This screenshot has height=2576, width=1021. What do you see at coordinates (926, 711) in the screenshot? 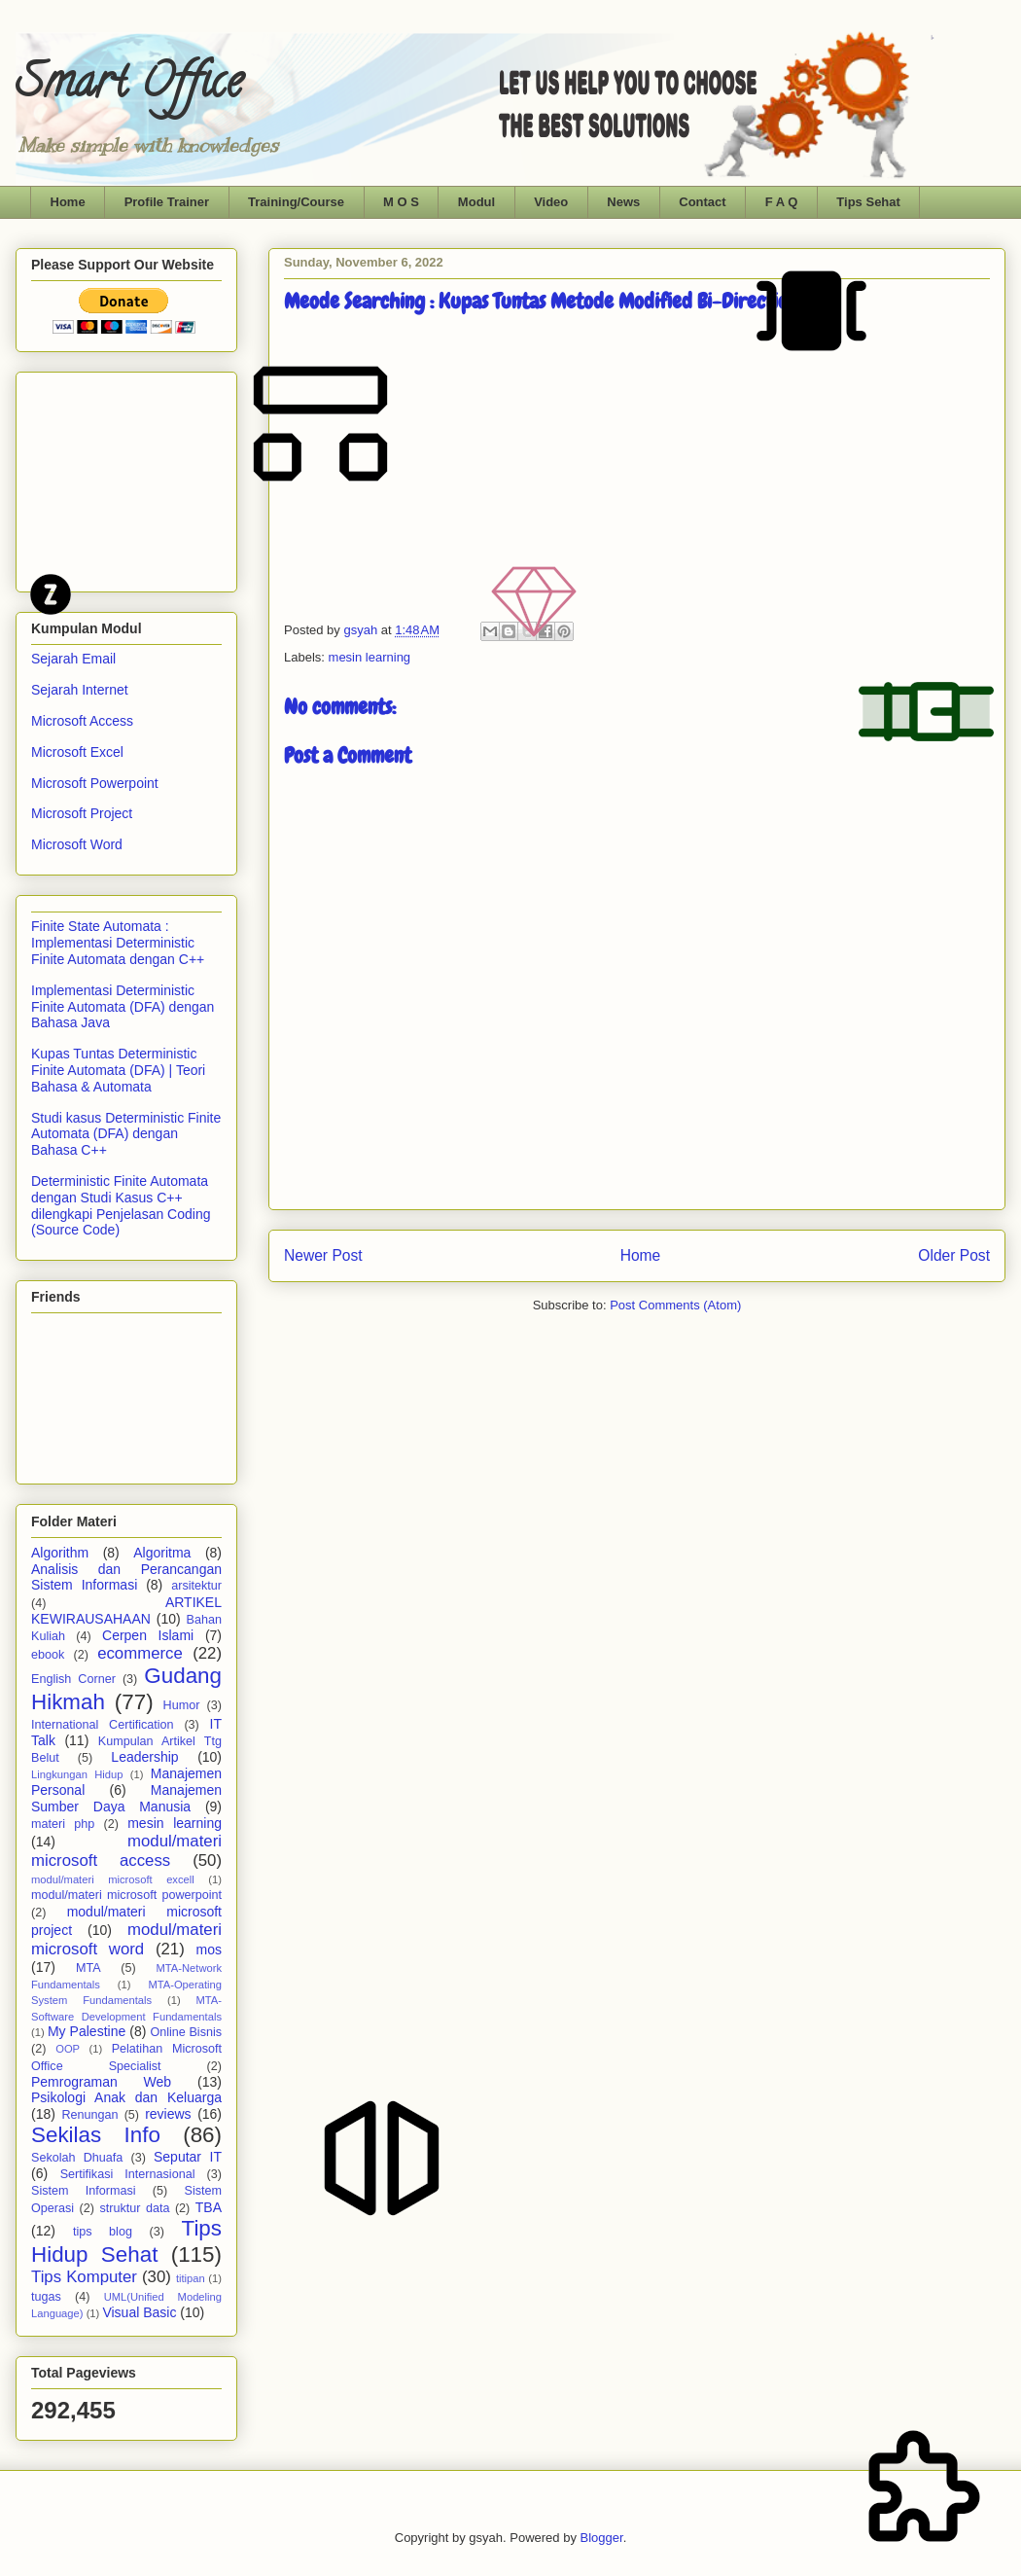
I see `access clothing or accessory settings` at bounding box center [926, 711].